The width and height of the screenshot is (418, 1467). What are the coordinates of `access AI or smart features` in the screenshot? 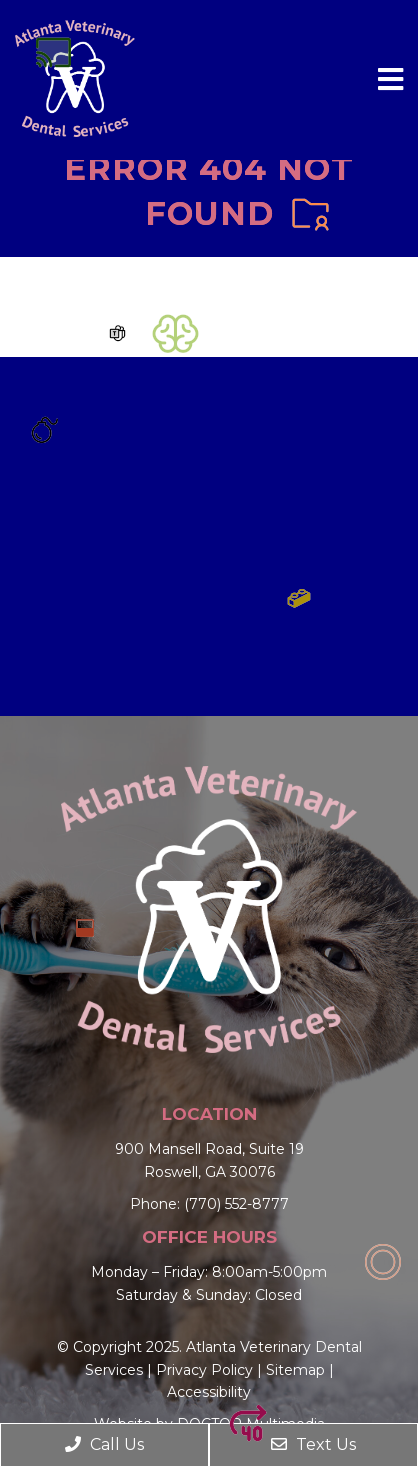 It's located at (175, 334).